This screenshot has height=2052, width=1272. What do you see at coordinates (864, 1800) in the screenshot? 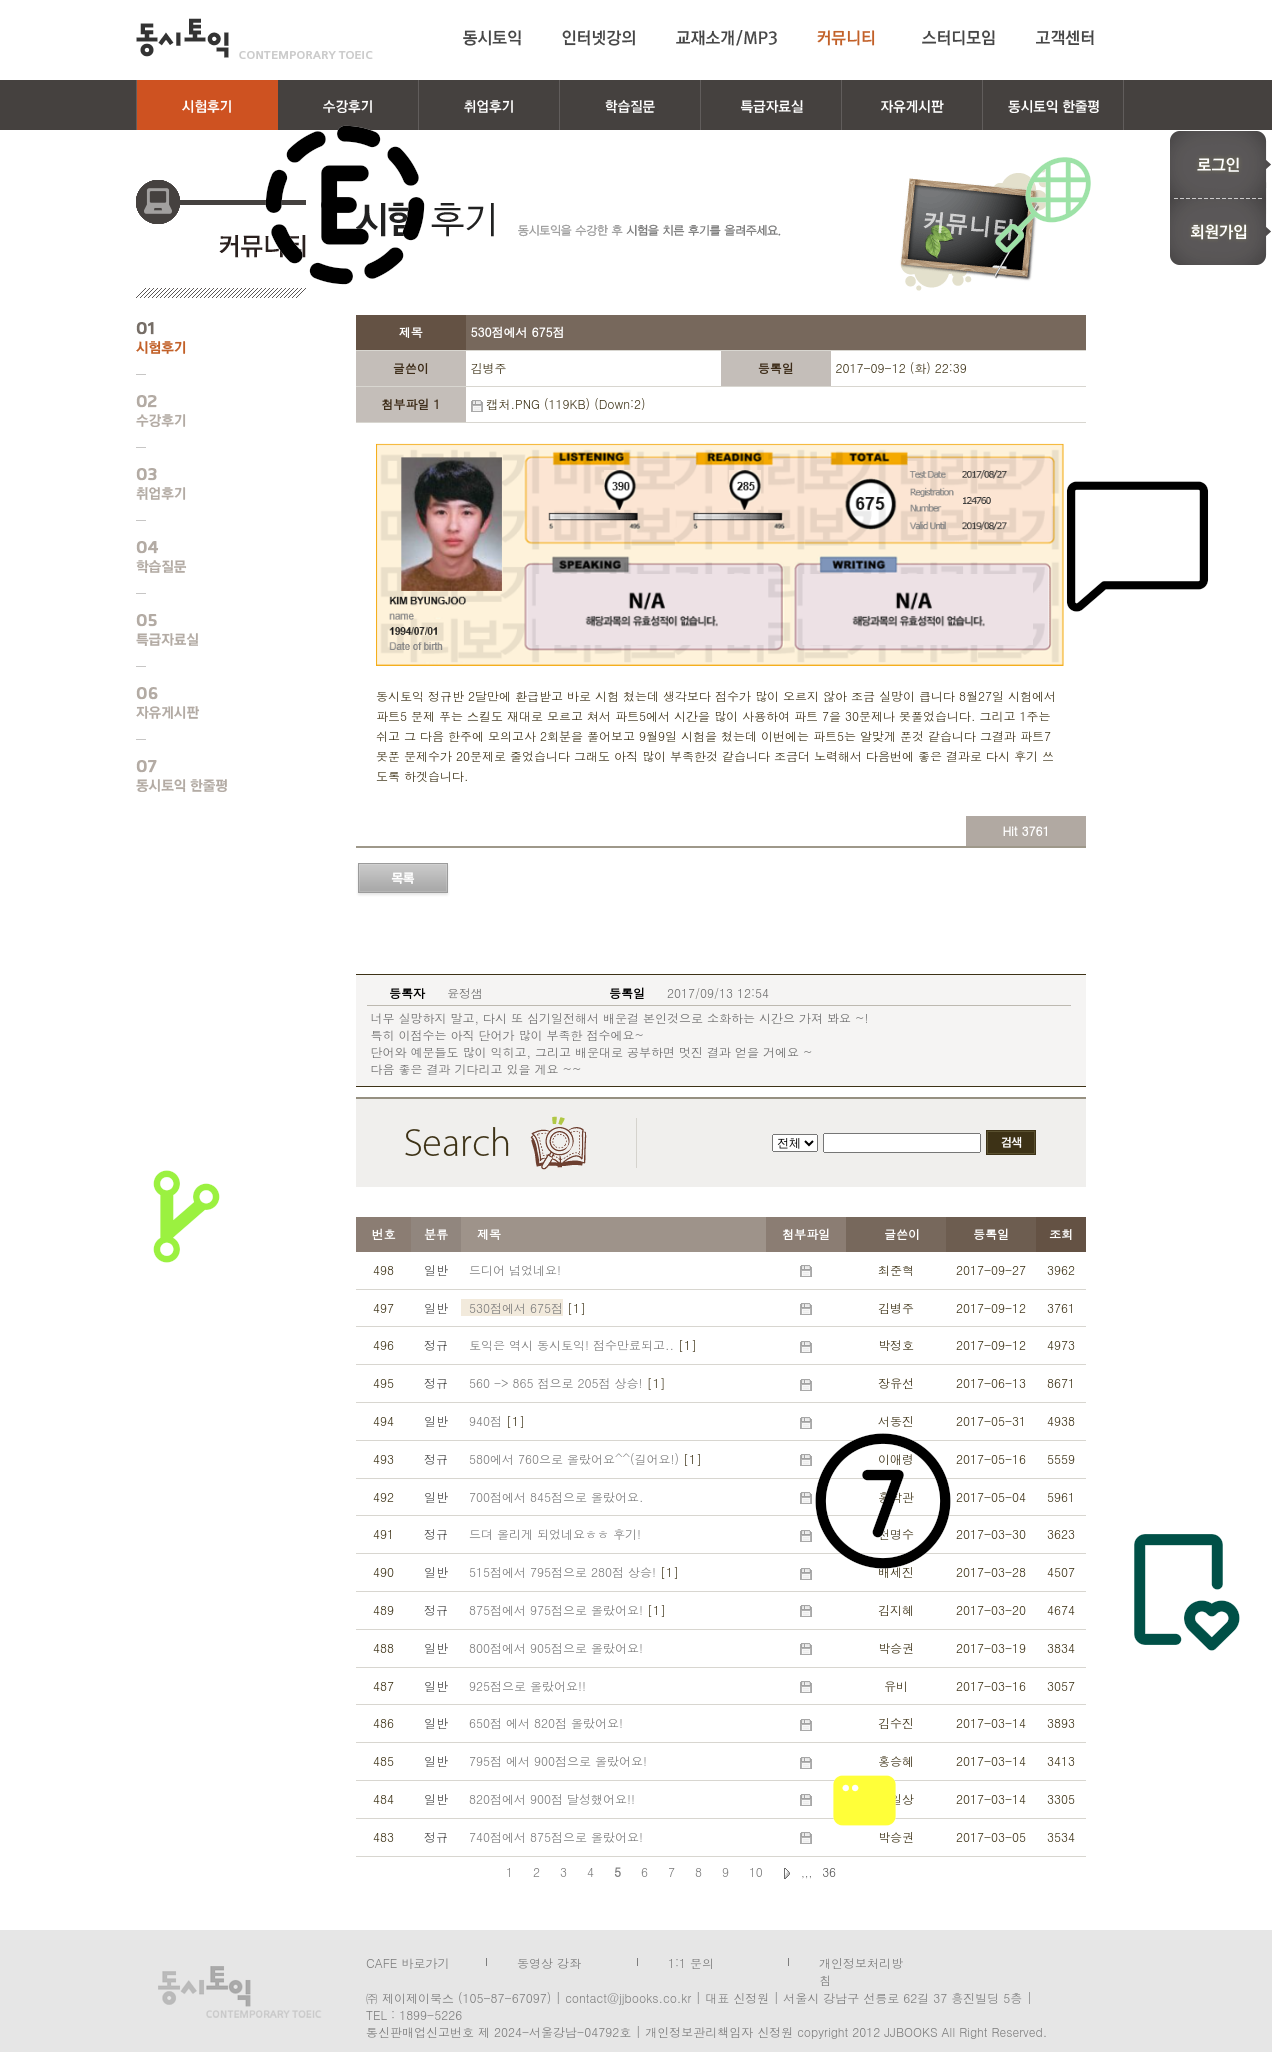
I see `open application window` at bounding box center [864, 1800].